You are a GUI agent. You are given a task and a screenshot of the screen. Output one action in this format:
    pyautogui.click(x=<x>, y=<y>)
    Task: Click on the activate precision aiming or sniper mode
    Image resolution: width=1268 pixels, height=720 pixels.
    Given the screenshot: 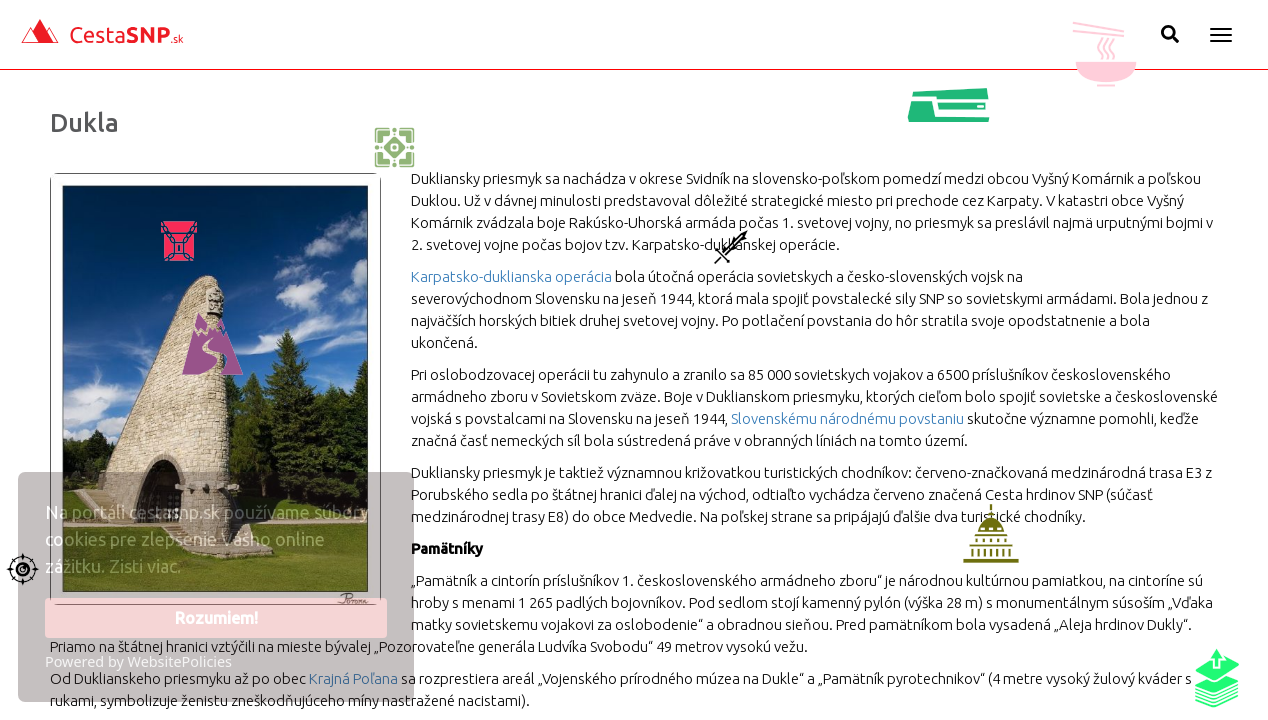 What is the action you would take?
    pyautogui.click(x=22, y=569)
    